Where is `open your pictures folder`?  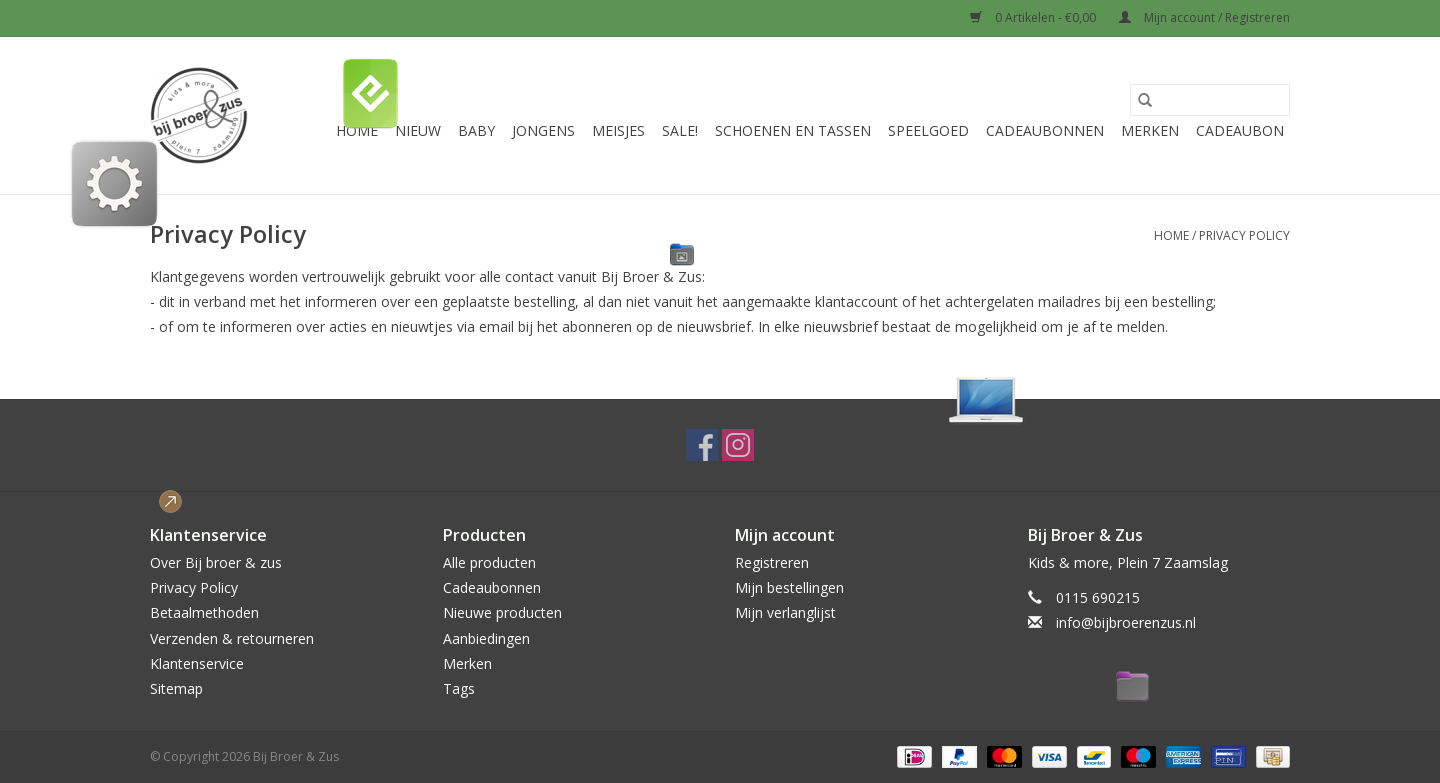
open your pictures folder is located at coordinates (682, 254).